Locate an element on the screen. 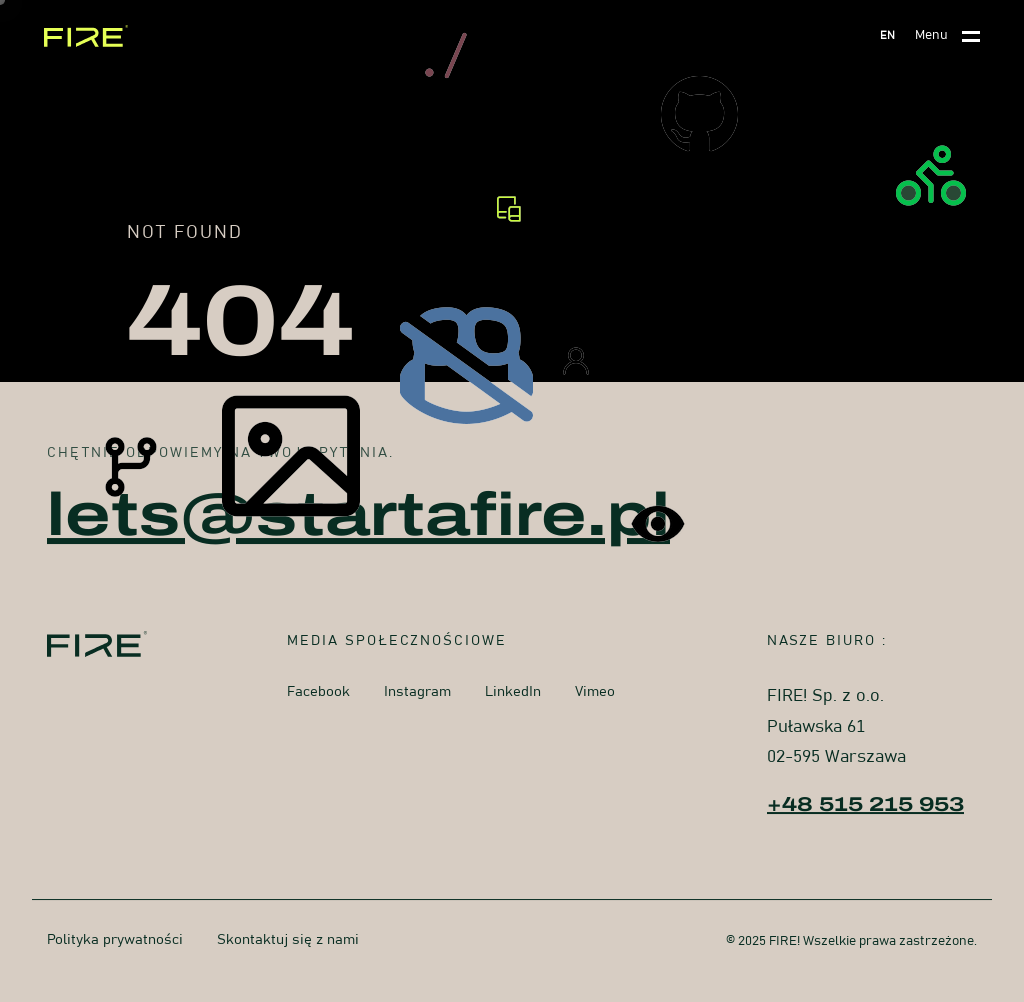 Image resolution: width=1024 pixels, height=1002 pixels. access bike rental or cycling options is located at coordinates (931, 178).